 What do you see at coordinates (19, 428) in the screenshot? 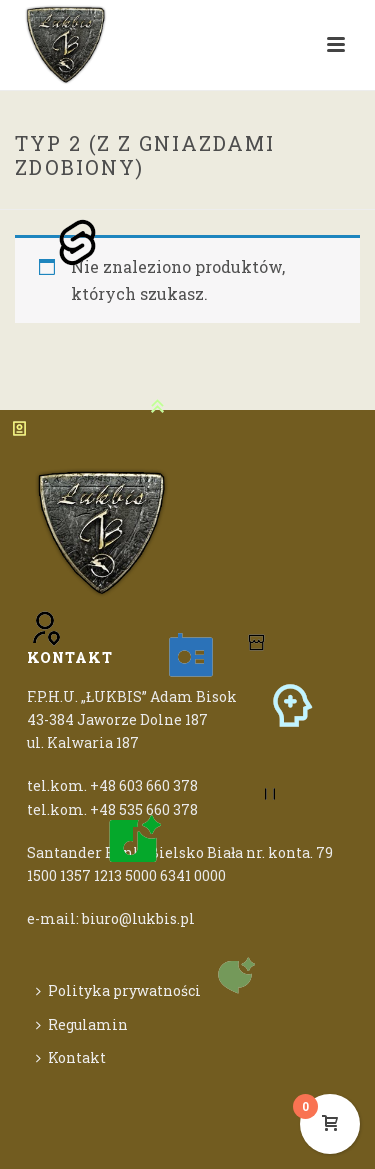
I see `view passport or travel document details` at bounding box center [19, 428].